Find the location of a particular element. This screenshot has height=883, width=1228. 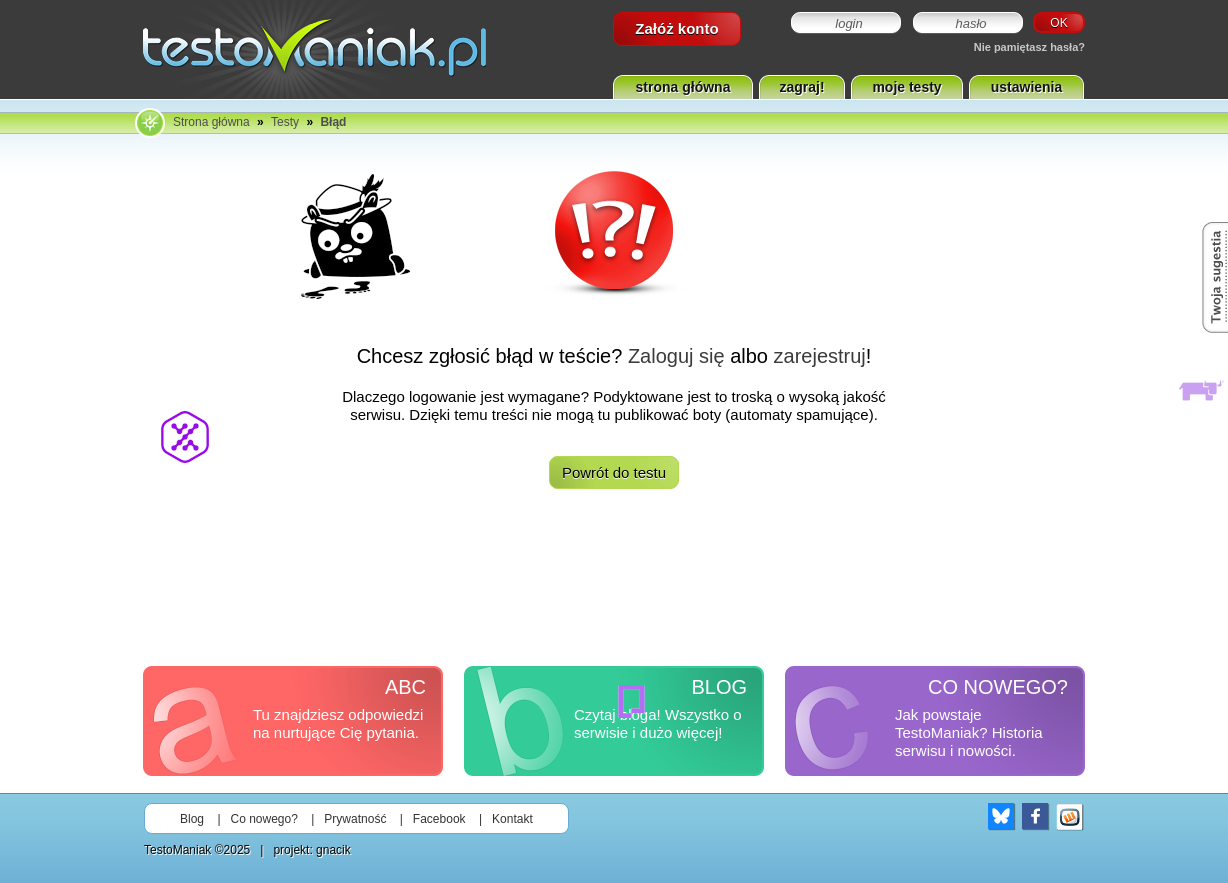

pagekit CMS logo is located at coordinates (631, 701).